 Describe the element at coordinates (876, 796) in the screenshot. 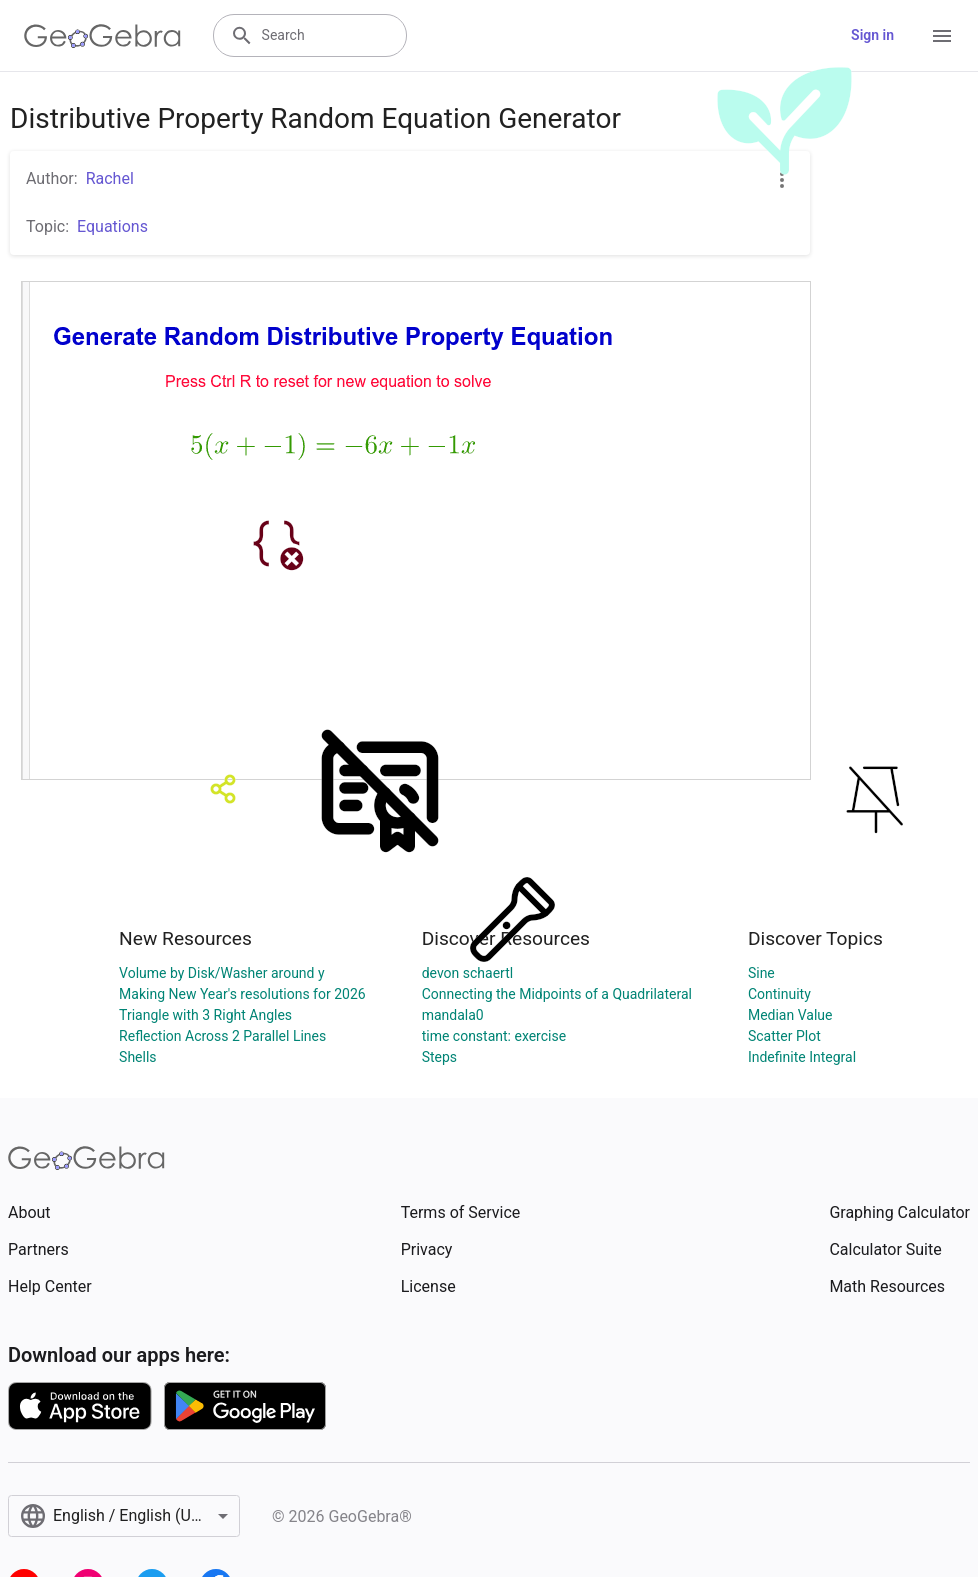

I see `unpin this item` at that location.